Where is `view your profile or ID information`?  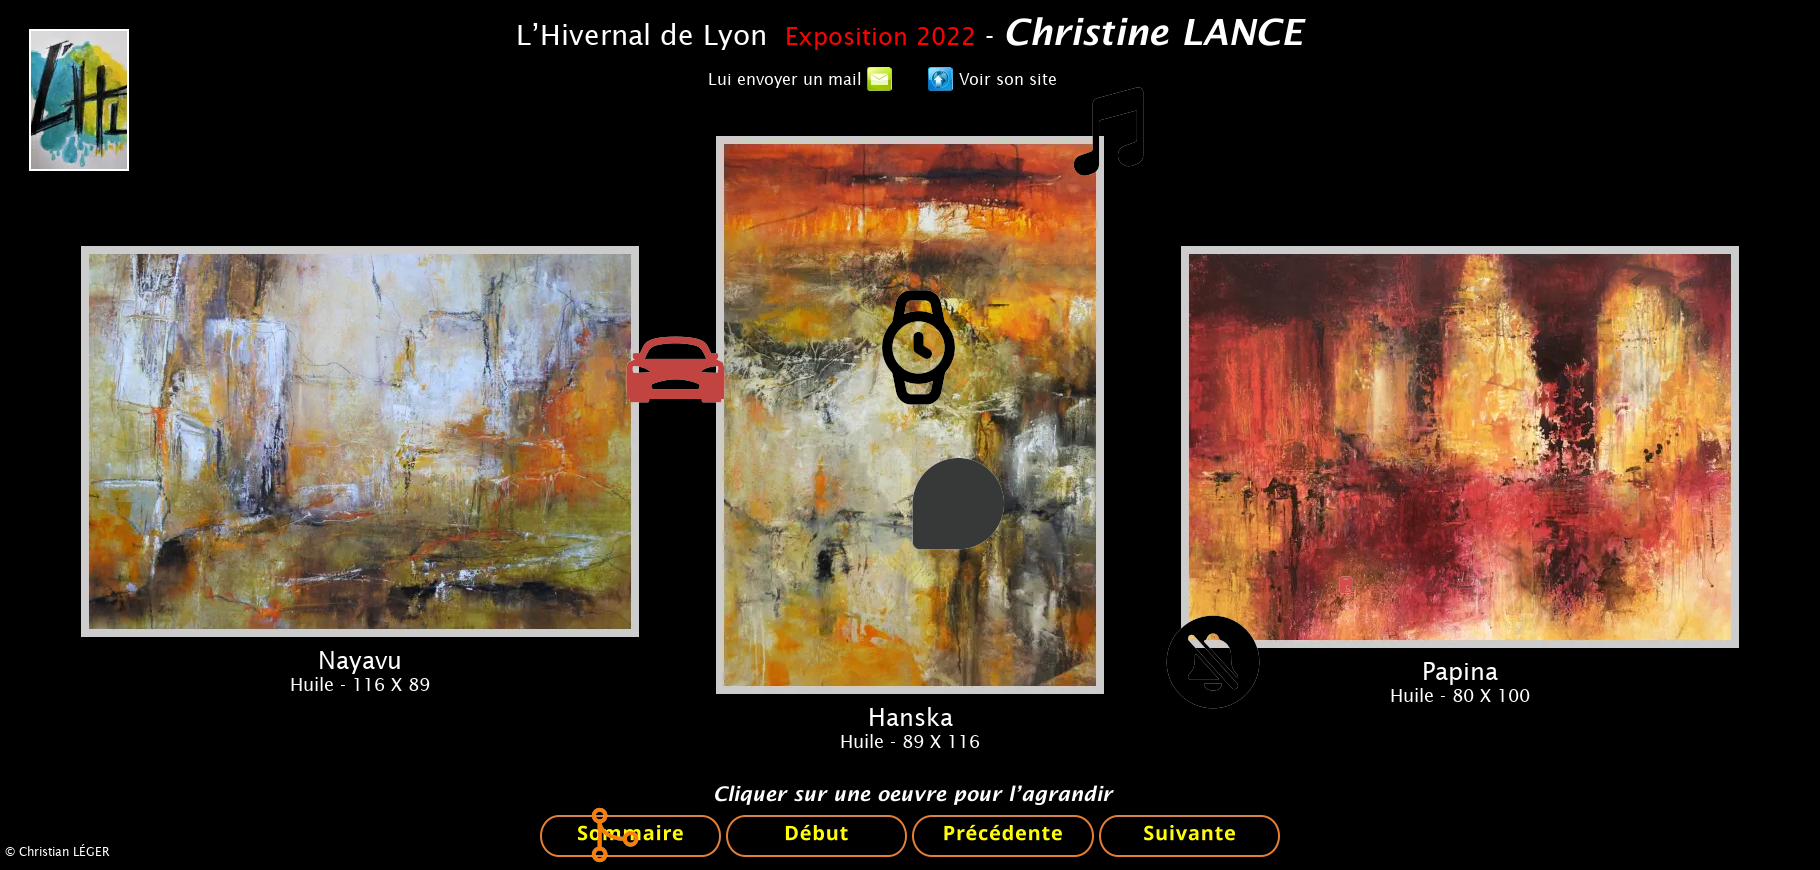 view your profile or ID information is located at coordinates (1346, 585).